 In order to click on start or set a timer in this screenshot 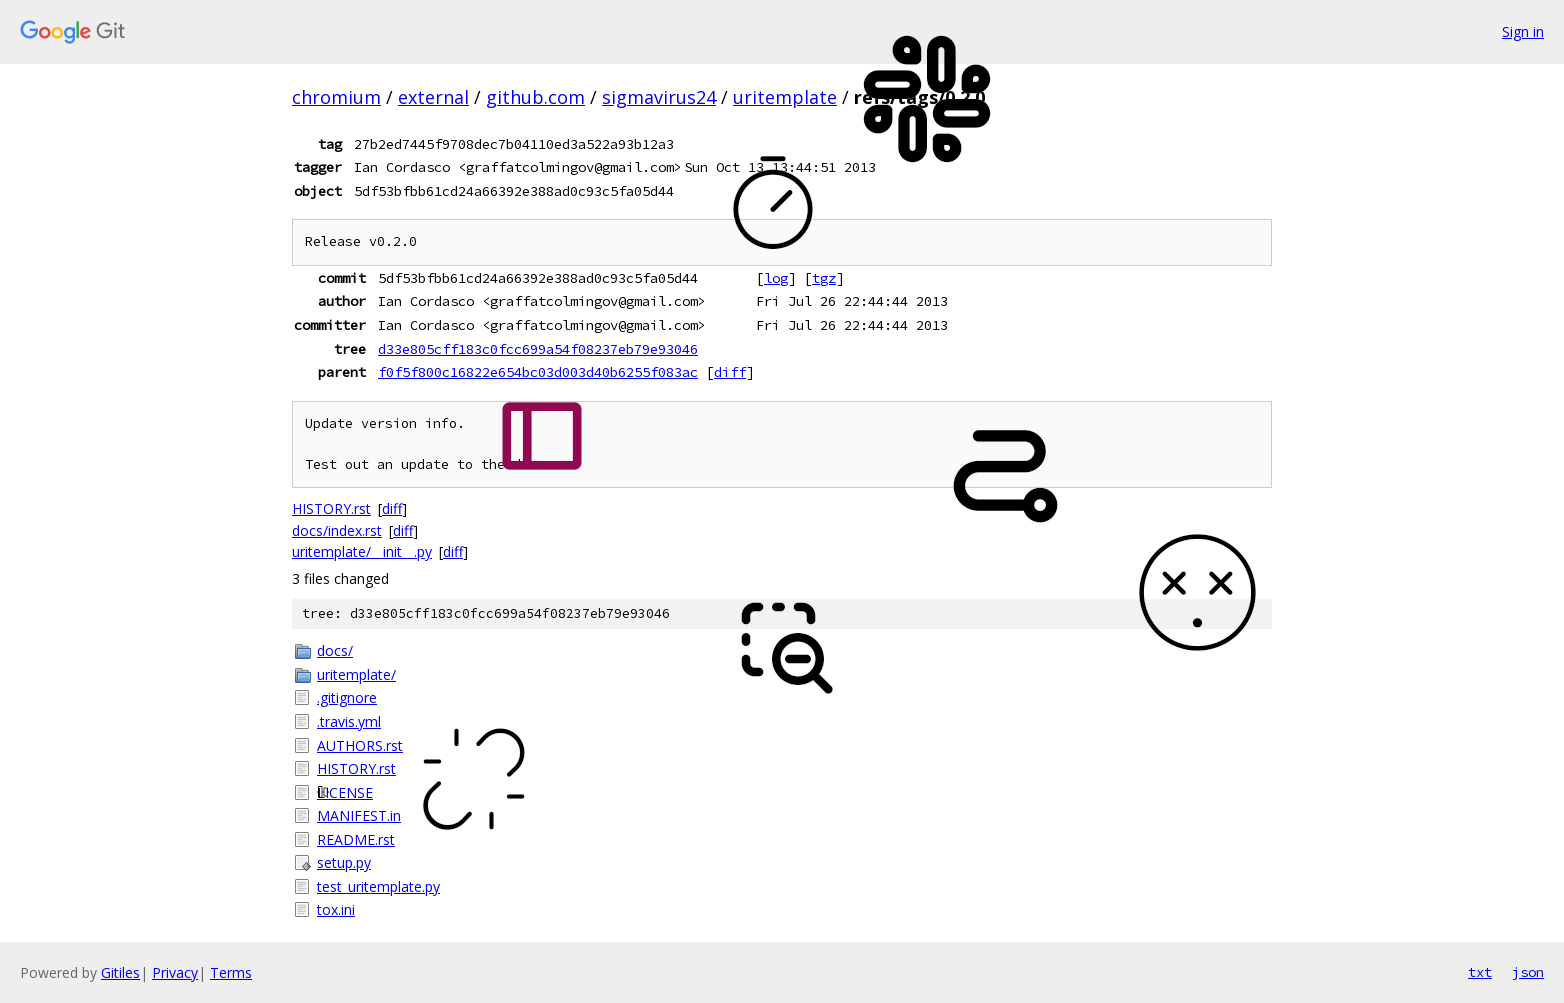, I will do `click(773, 206)`.